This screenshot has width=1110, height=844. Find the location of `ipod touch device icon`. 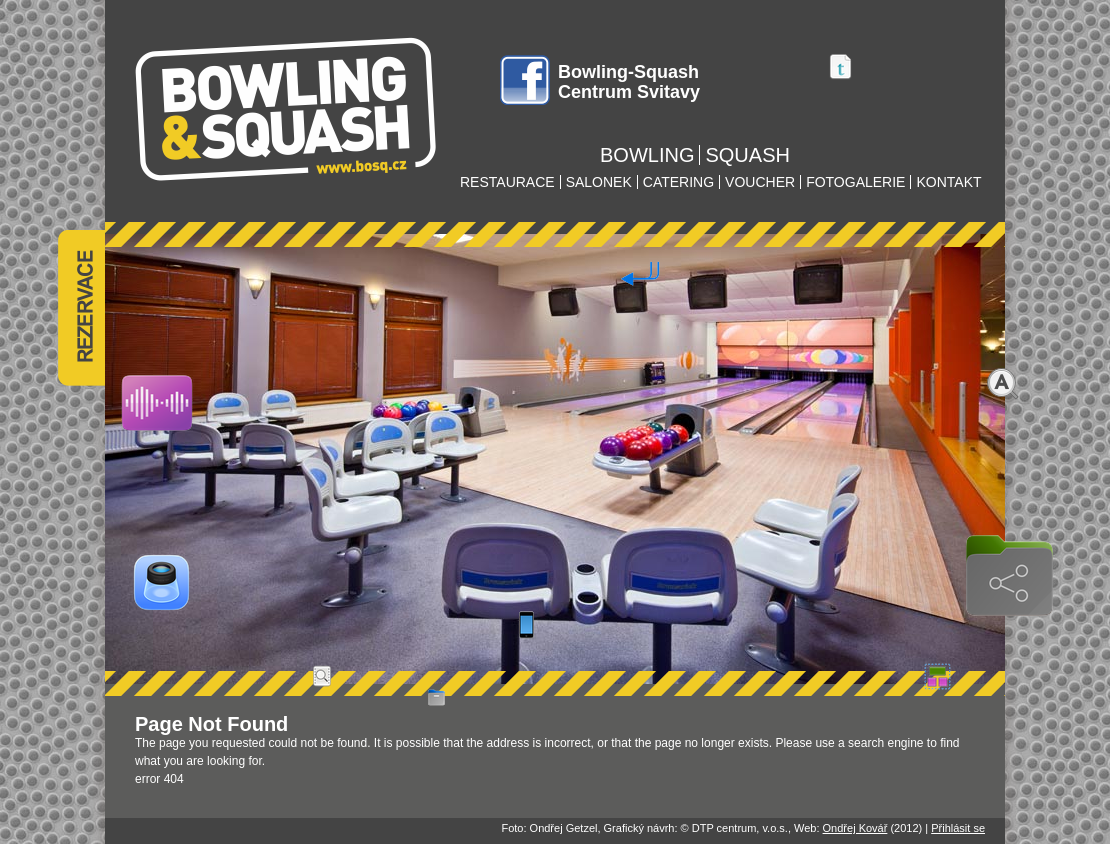

ipod touch device icon is located at coordinates (526, 624).